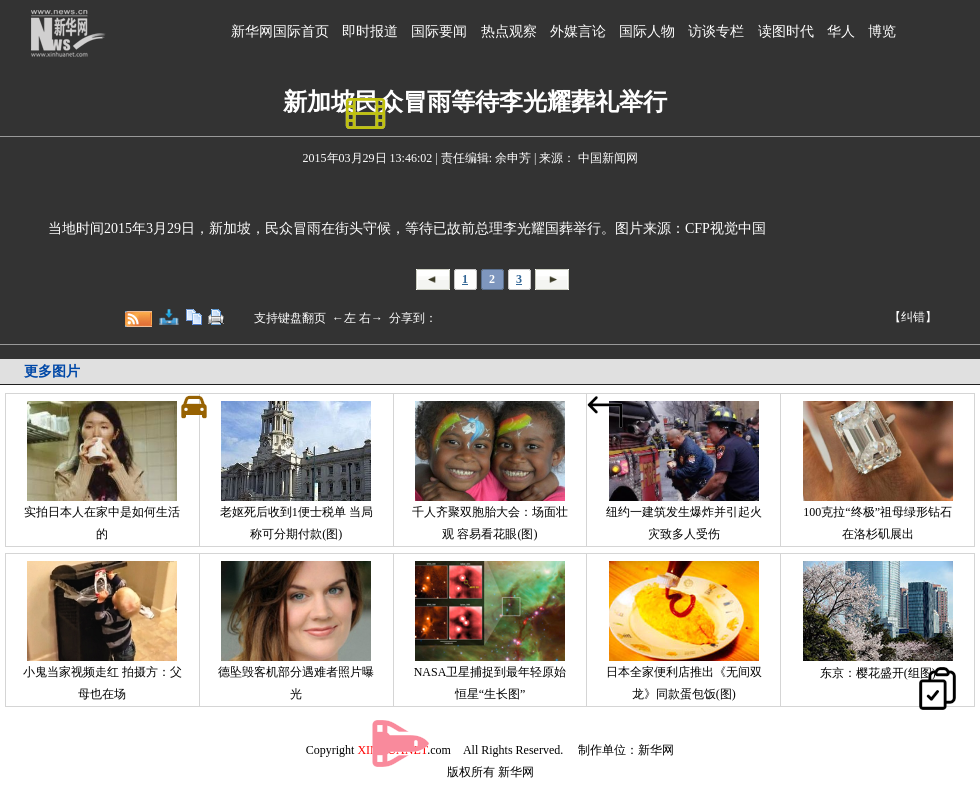 The height and width of the screenshot is (789, 980). I want to click on go back to previous screen or step, so click(605, 412).